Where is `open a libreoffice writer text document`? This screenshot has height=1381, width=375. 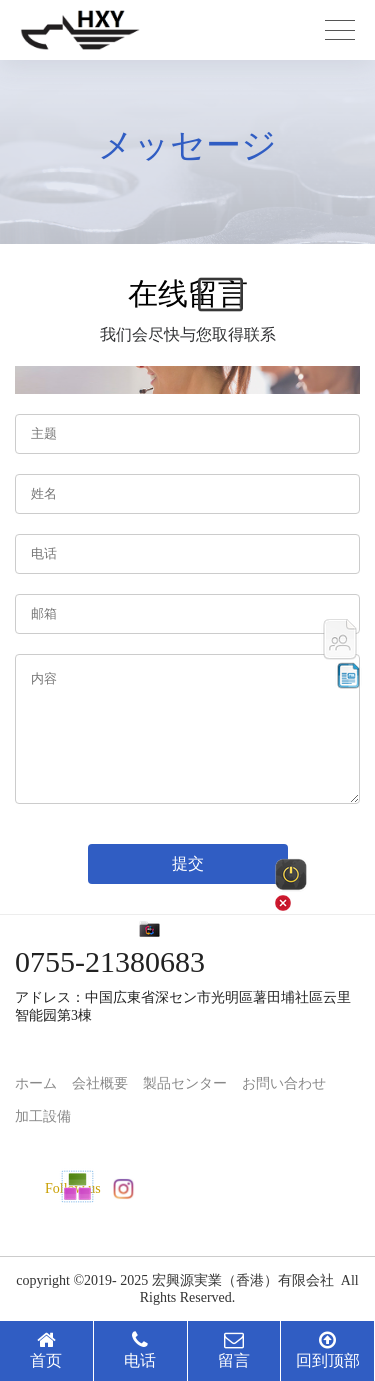
open a libreoffice writer text document is located at coordinates (348, 675).